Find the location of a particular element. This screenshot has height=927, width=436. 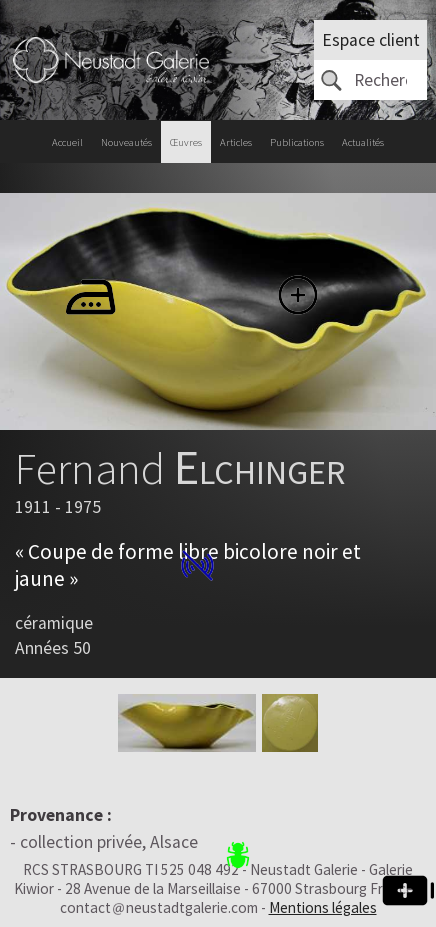

add or extend battery life is located at coordinates (407, 890).